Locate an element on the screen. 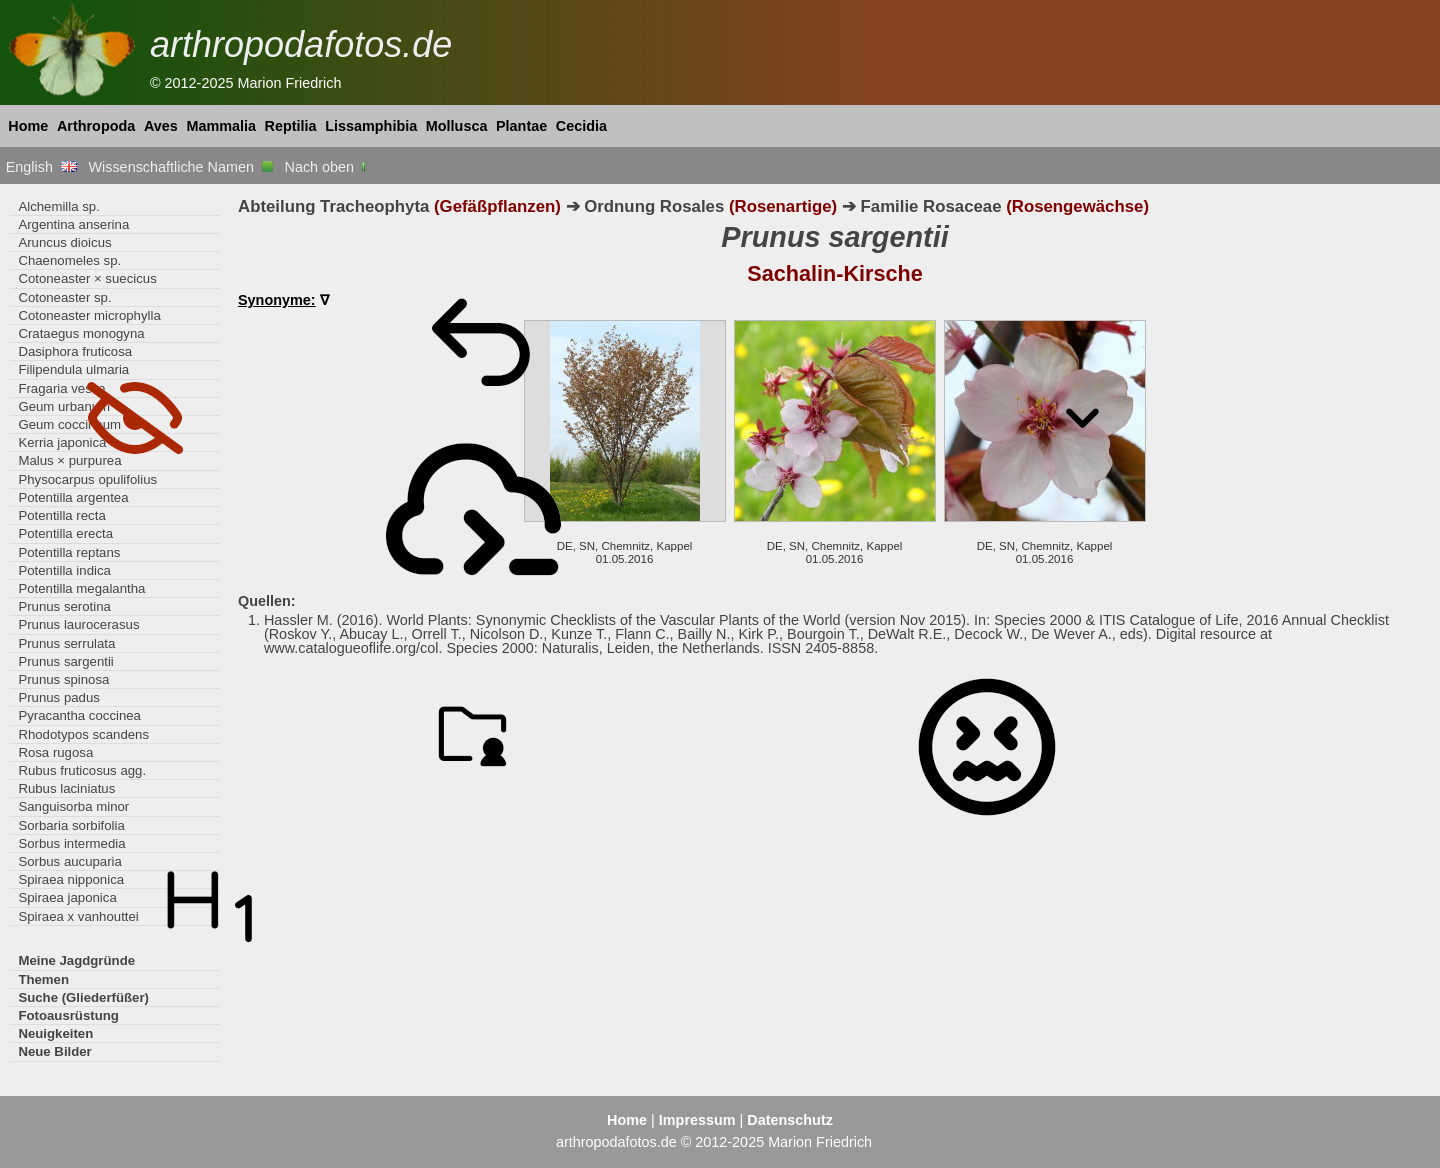 The height and width of the screenshot is (1168, 1440). hide content from view is located at coordinates (135, 418).